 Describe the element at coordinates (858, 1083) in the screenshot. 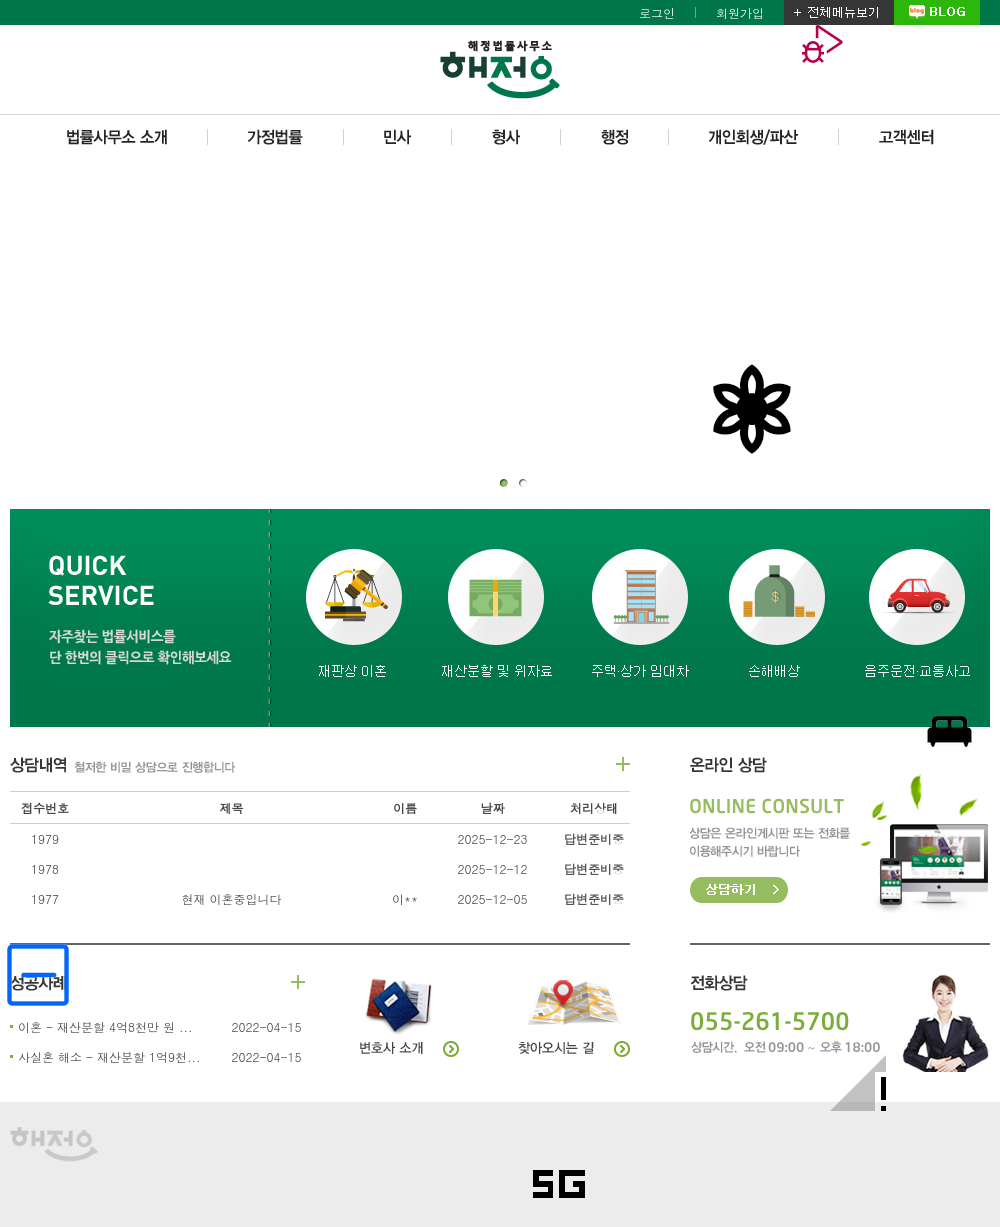

I see `indicates no cellular signal with no internet connection` at that location.